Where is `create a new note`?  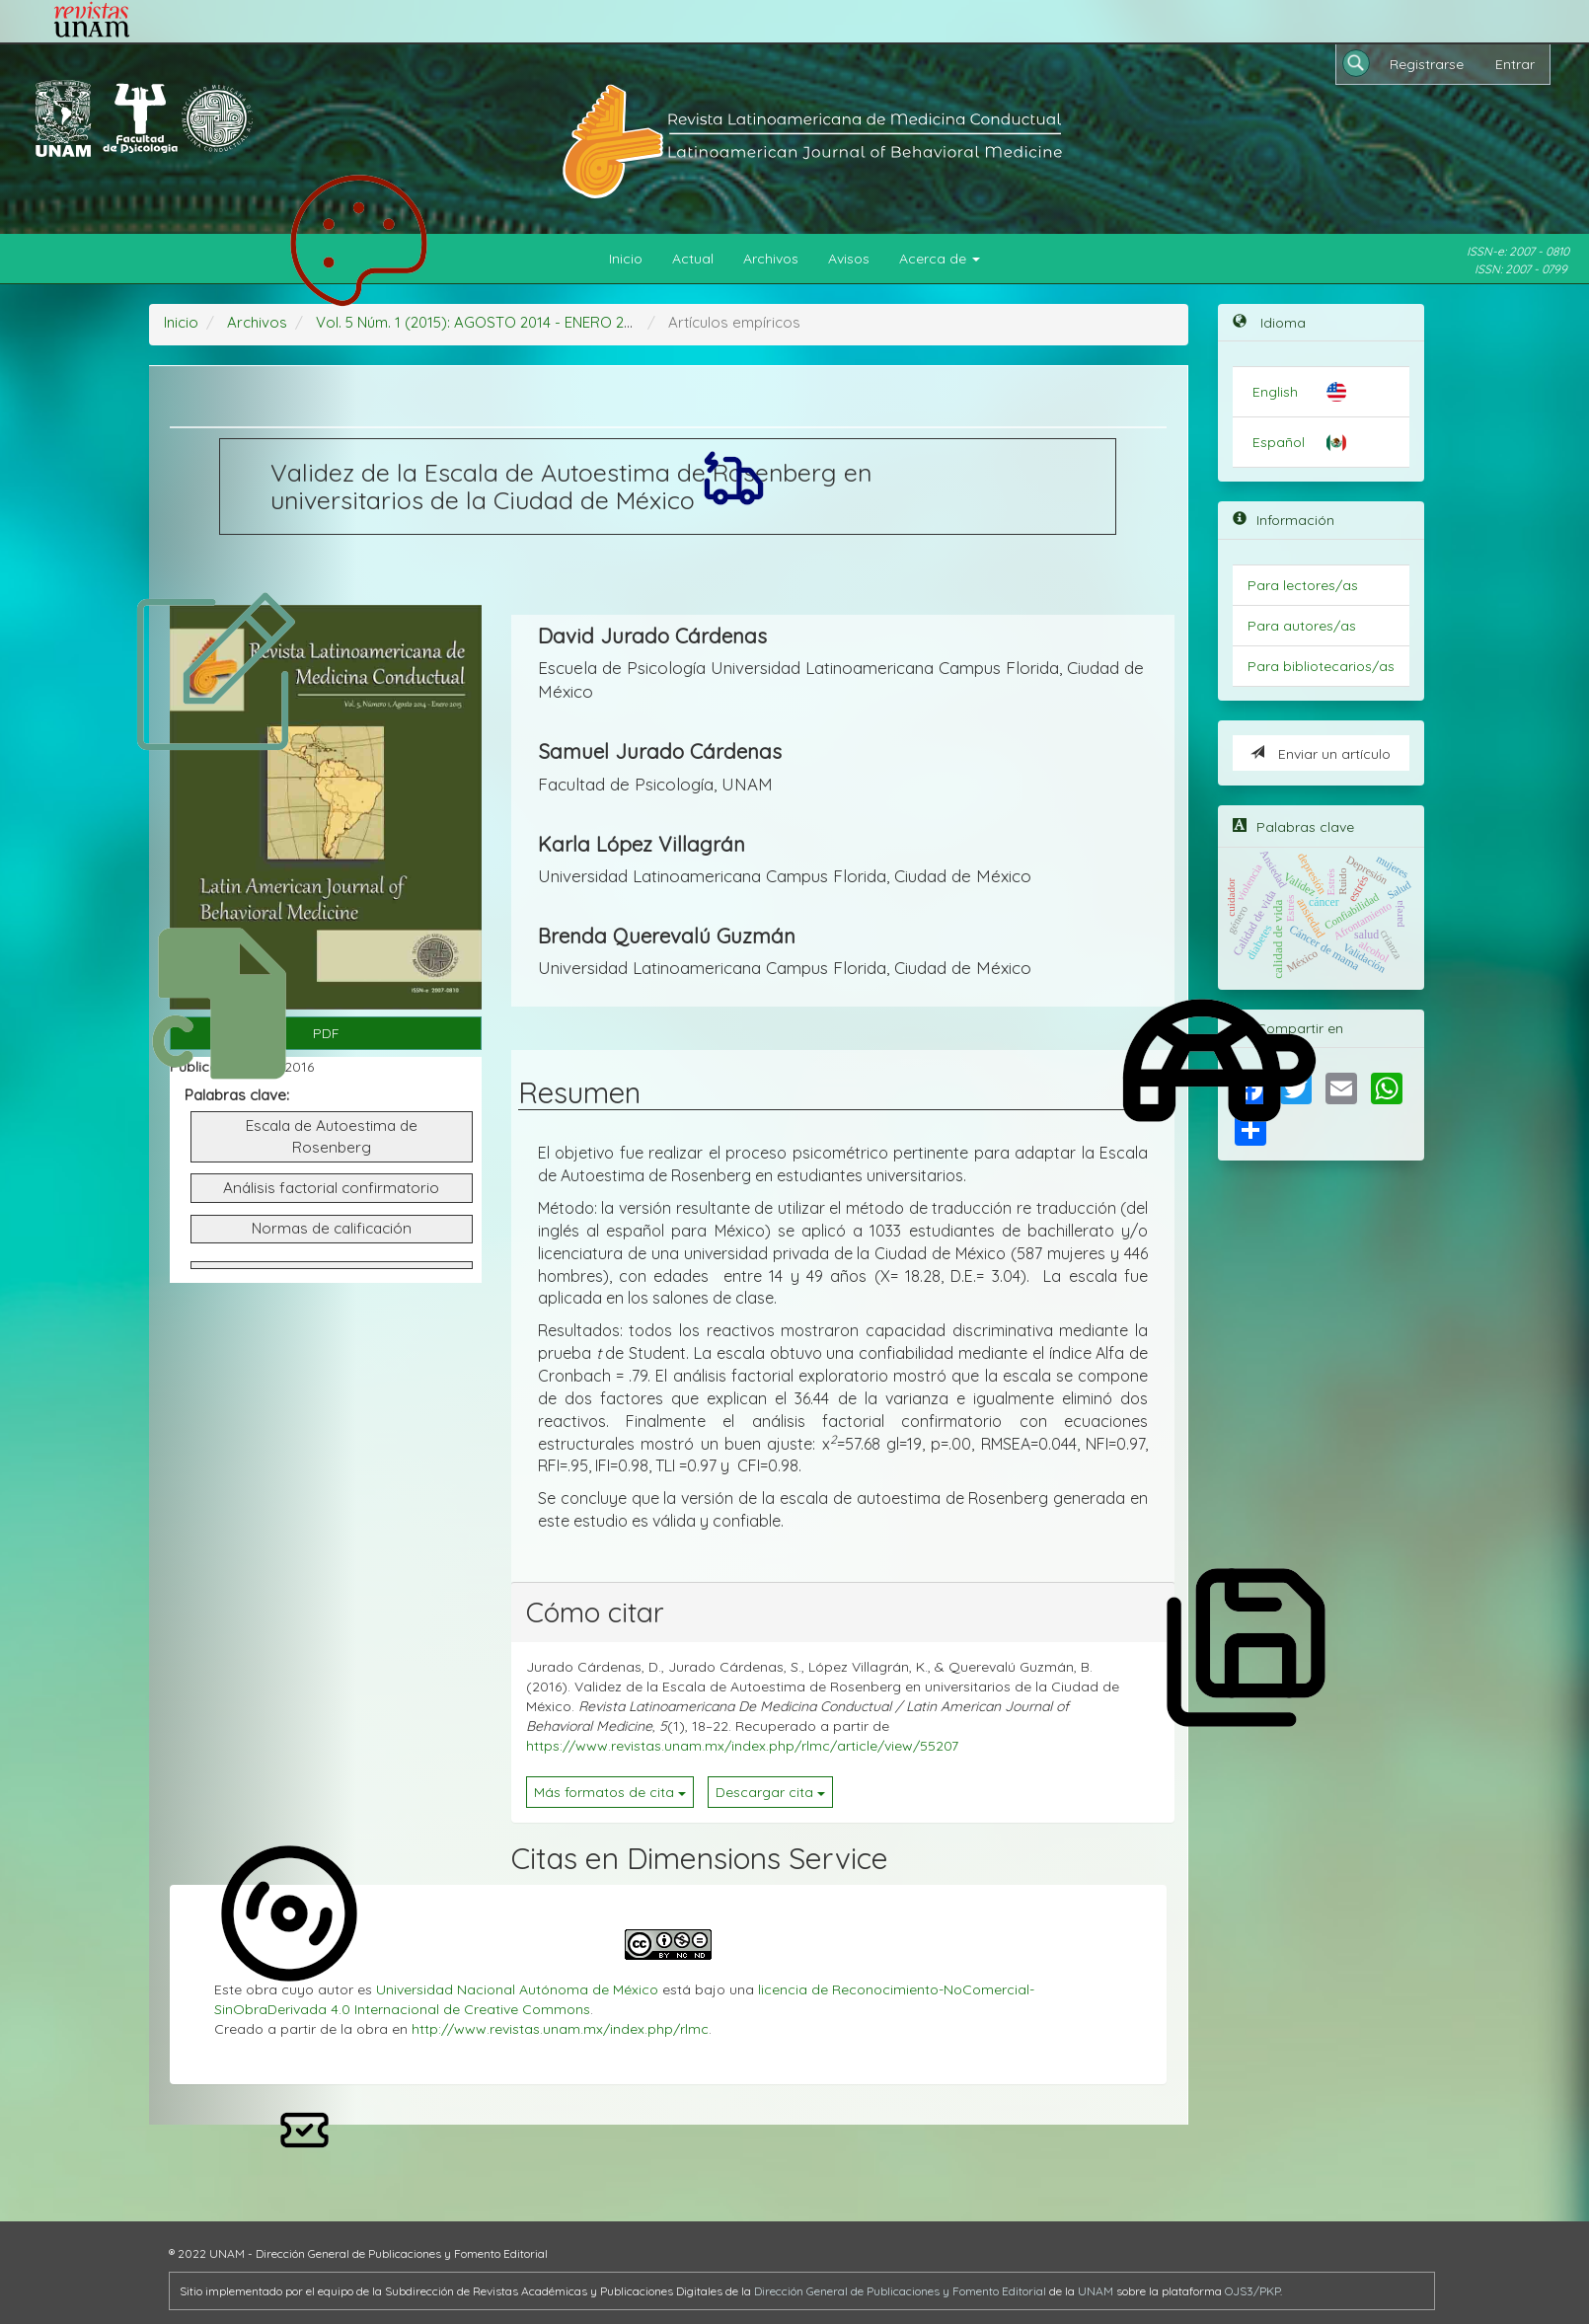
create a new note is located at coordinates (212, 674).